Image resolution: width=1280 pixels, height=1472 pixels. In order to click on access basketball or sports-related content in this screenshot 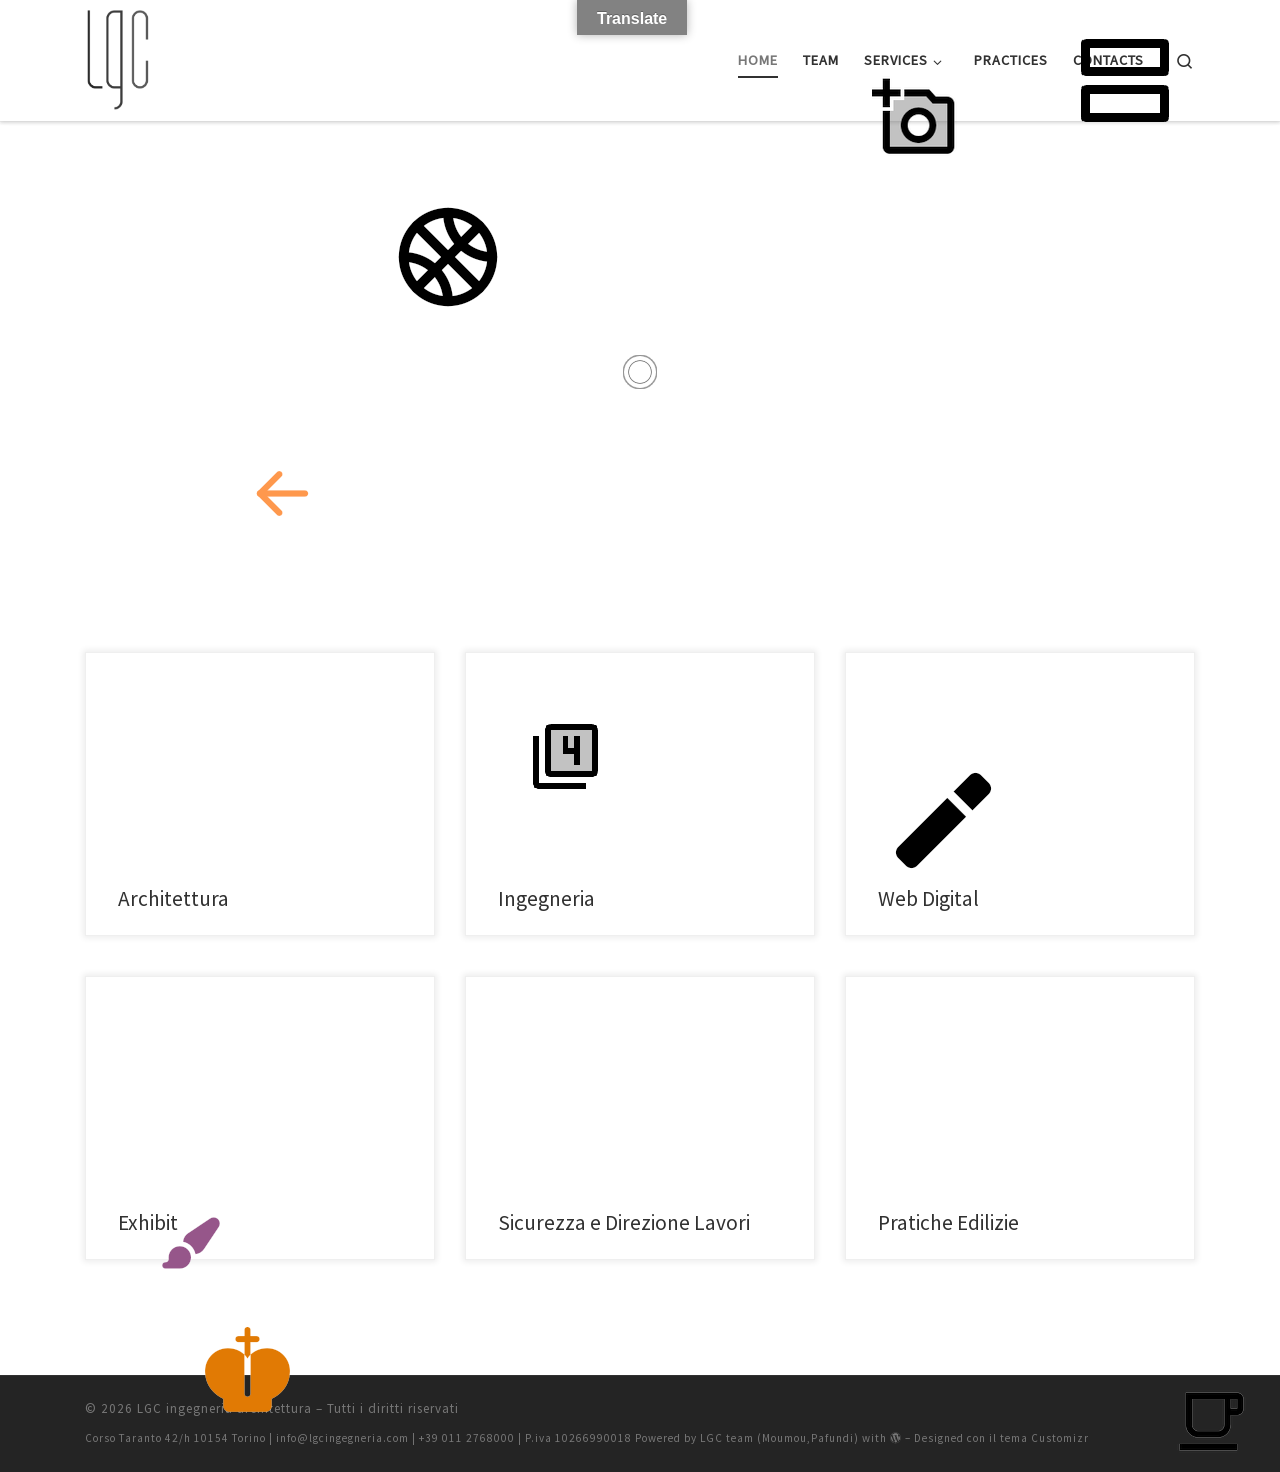, I will do `click(448, 257)`.